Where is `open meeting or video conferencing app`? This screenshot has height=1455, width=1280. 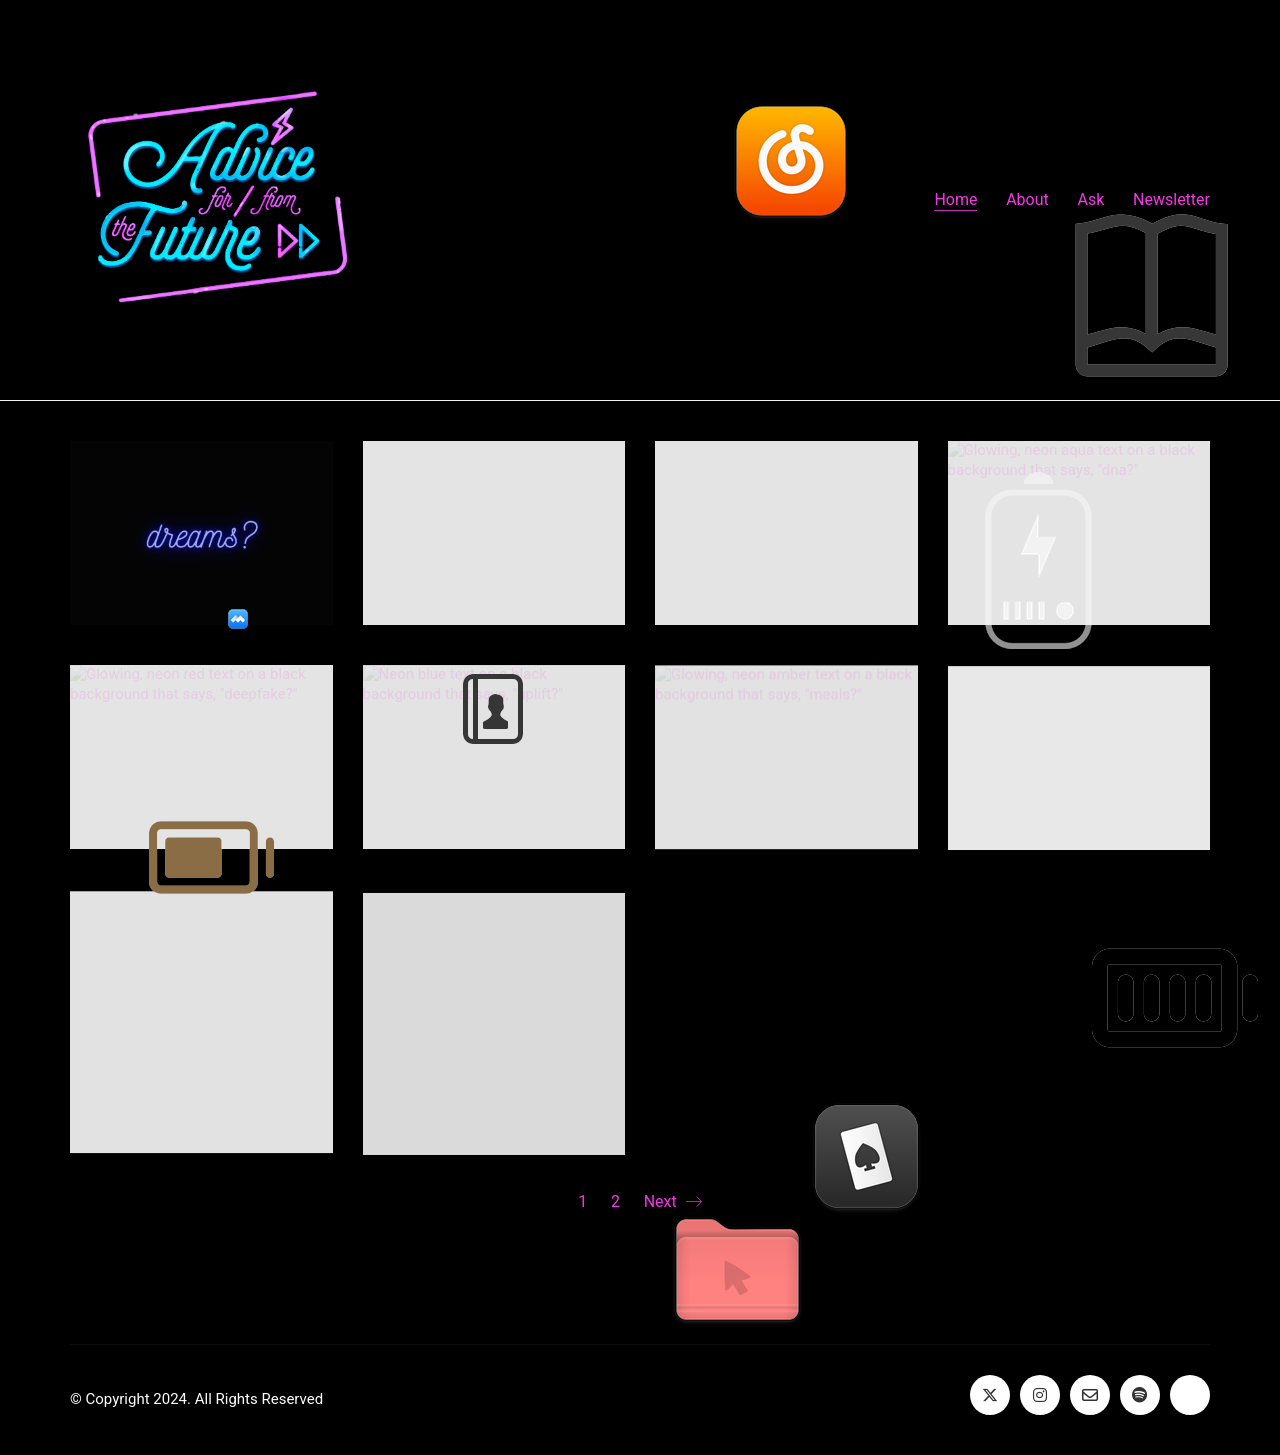
open meeting or video conferencing app is located at coordinates (238, 619).